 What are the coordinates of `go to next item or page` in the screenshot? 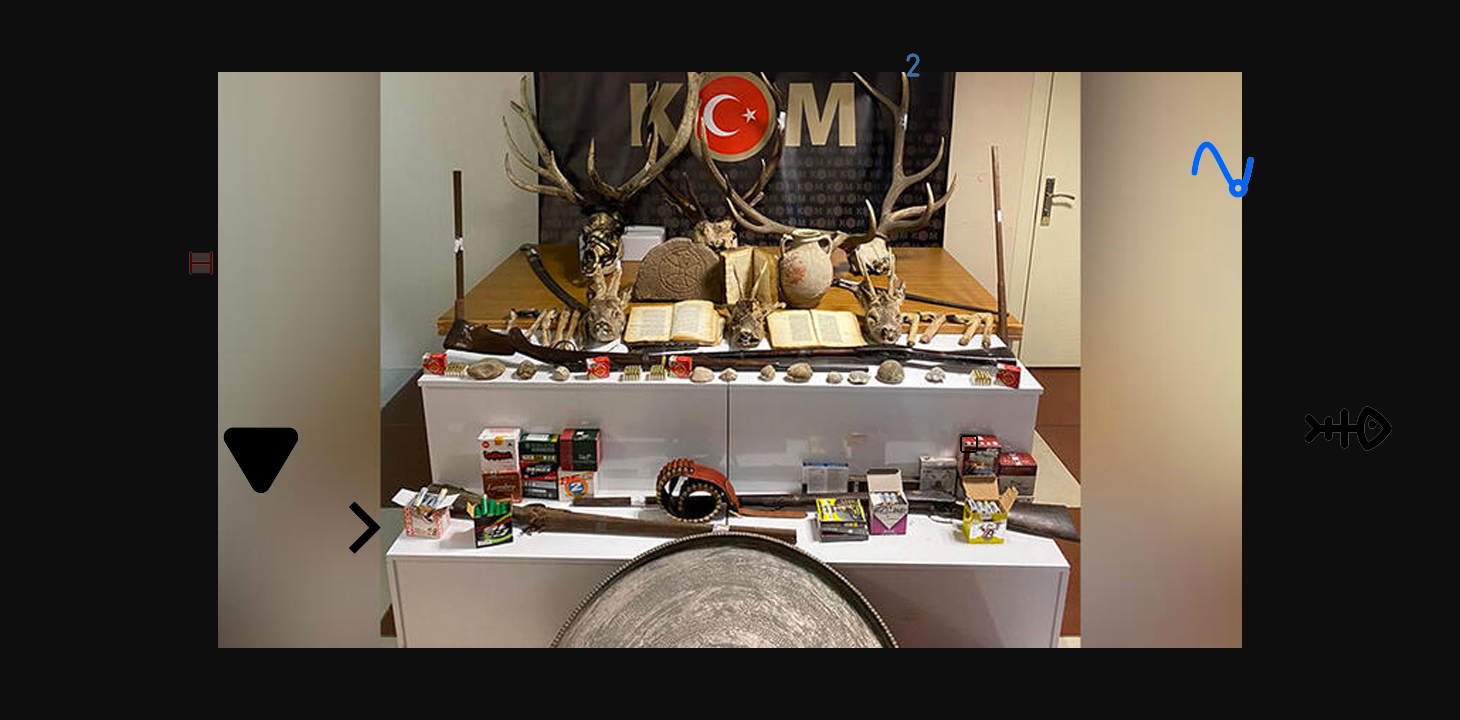 It's located at (363, 527).